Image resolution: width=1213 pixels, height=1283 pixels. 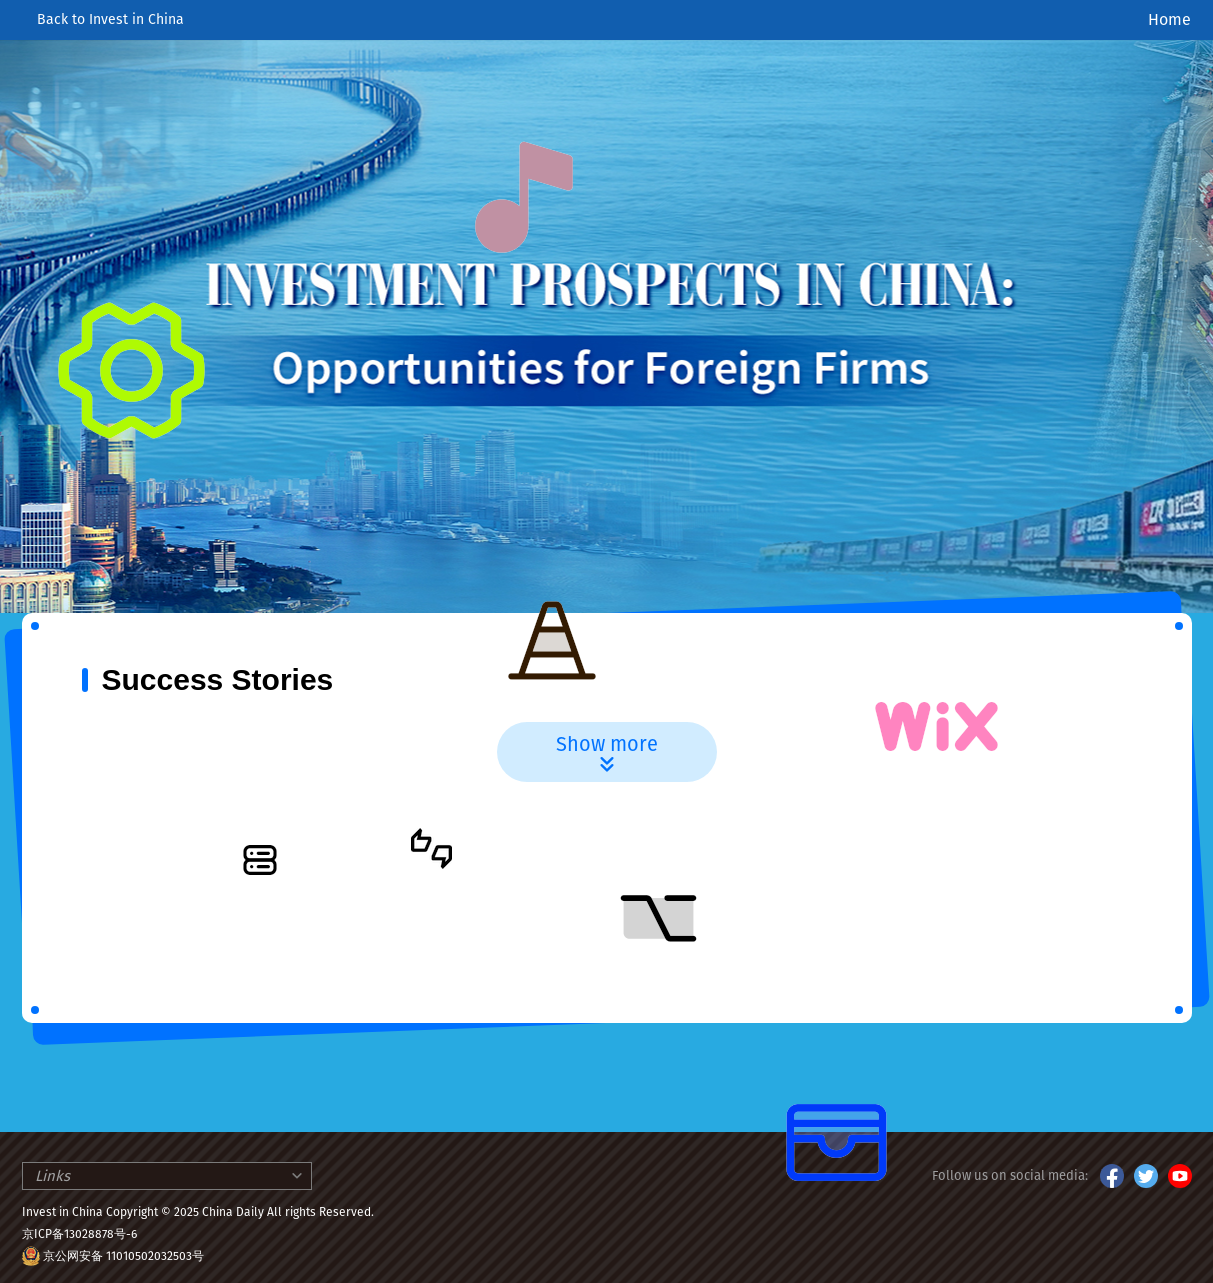 What do you see at coordinates (658, 915) in the screenshot?
I see `access keyboard option or modifier key` at bounding box center [658, 915].